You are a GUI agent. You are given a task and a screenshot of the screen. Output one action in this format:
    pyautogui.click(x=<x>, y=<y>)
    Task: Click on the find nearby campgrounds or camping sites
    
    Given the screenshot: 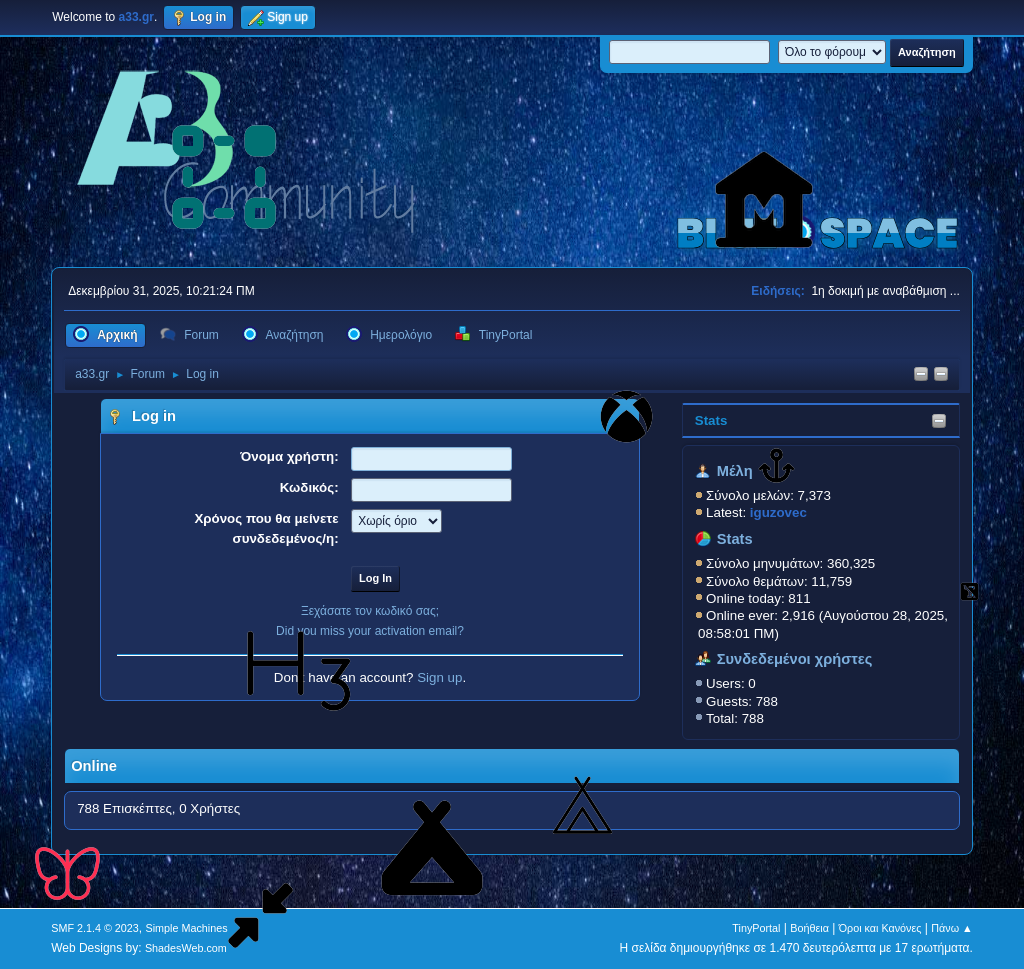 What is the action you would take?
    pyautogui.click(x=432, y=851)
    